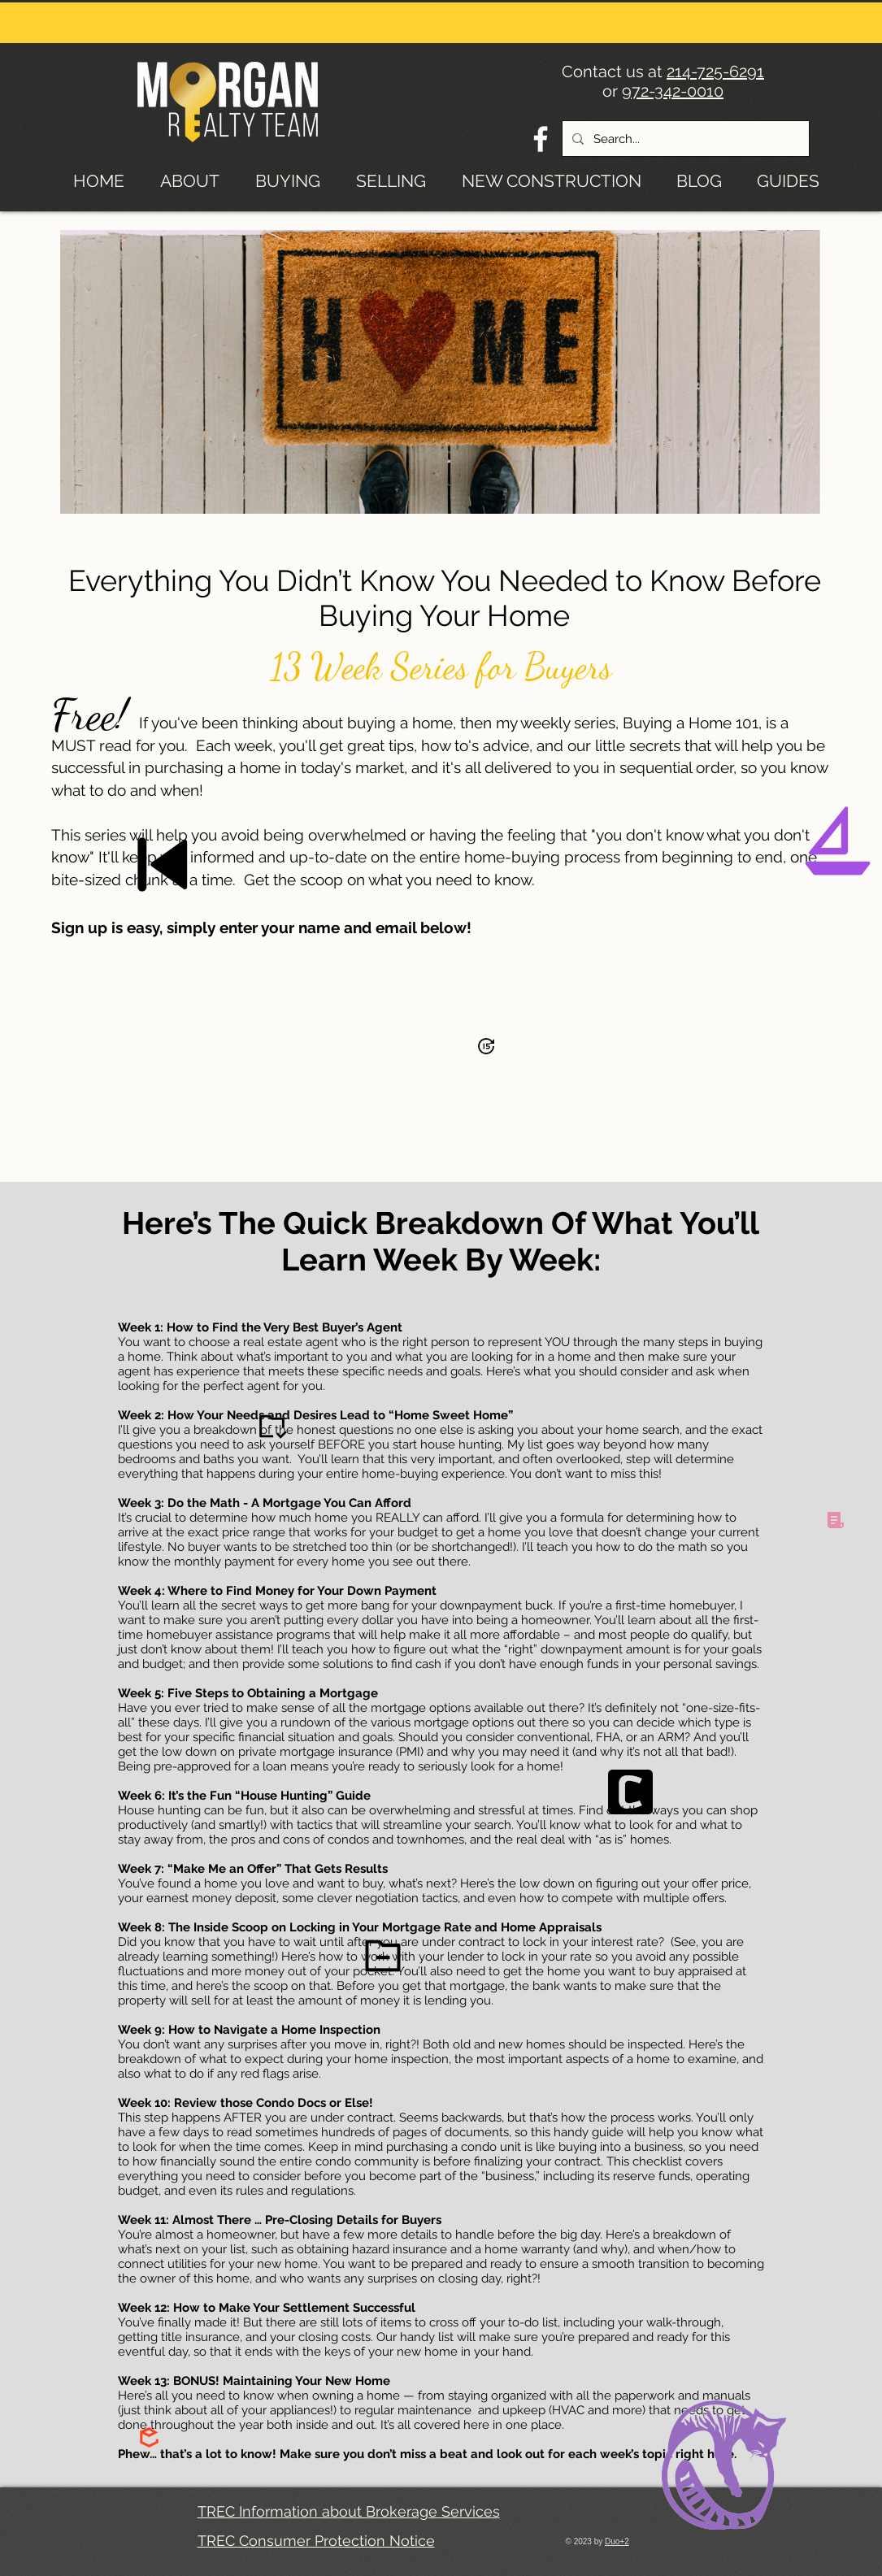 This screenshot has width=882, height=2576. What do you see at coordinates (486, 1046) in the screenshot?
I see `skip forward 15 seconds` at bounding box center [486, 1046].